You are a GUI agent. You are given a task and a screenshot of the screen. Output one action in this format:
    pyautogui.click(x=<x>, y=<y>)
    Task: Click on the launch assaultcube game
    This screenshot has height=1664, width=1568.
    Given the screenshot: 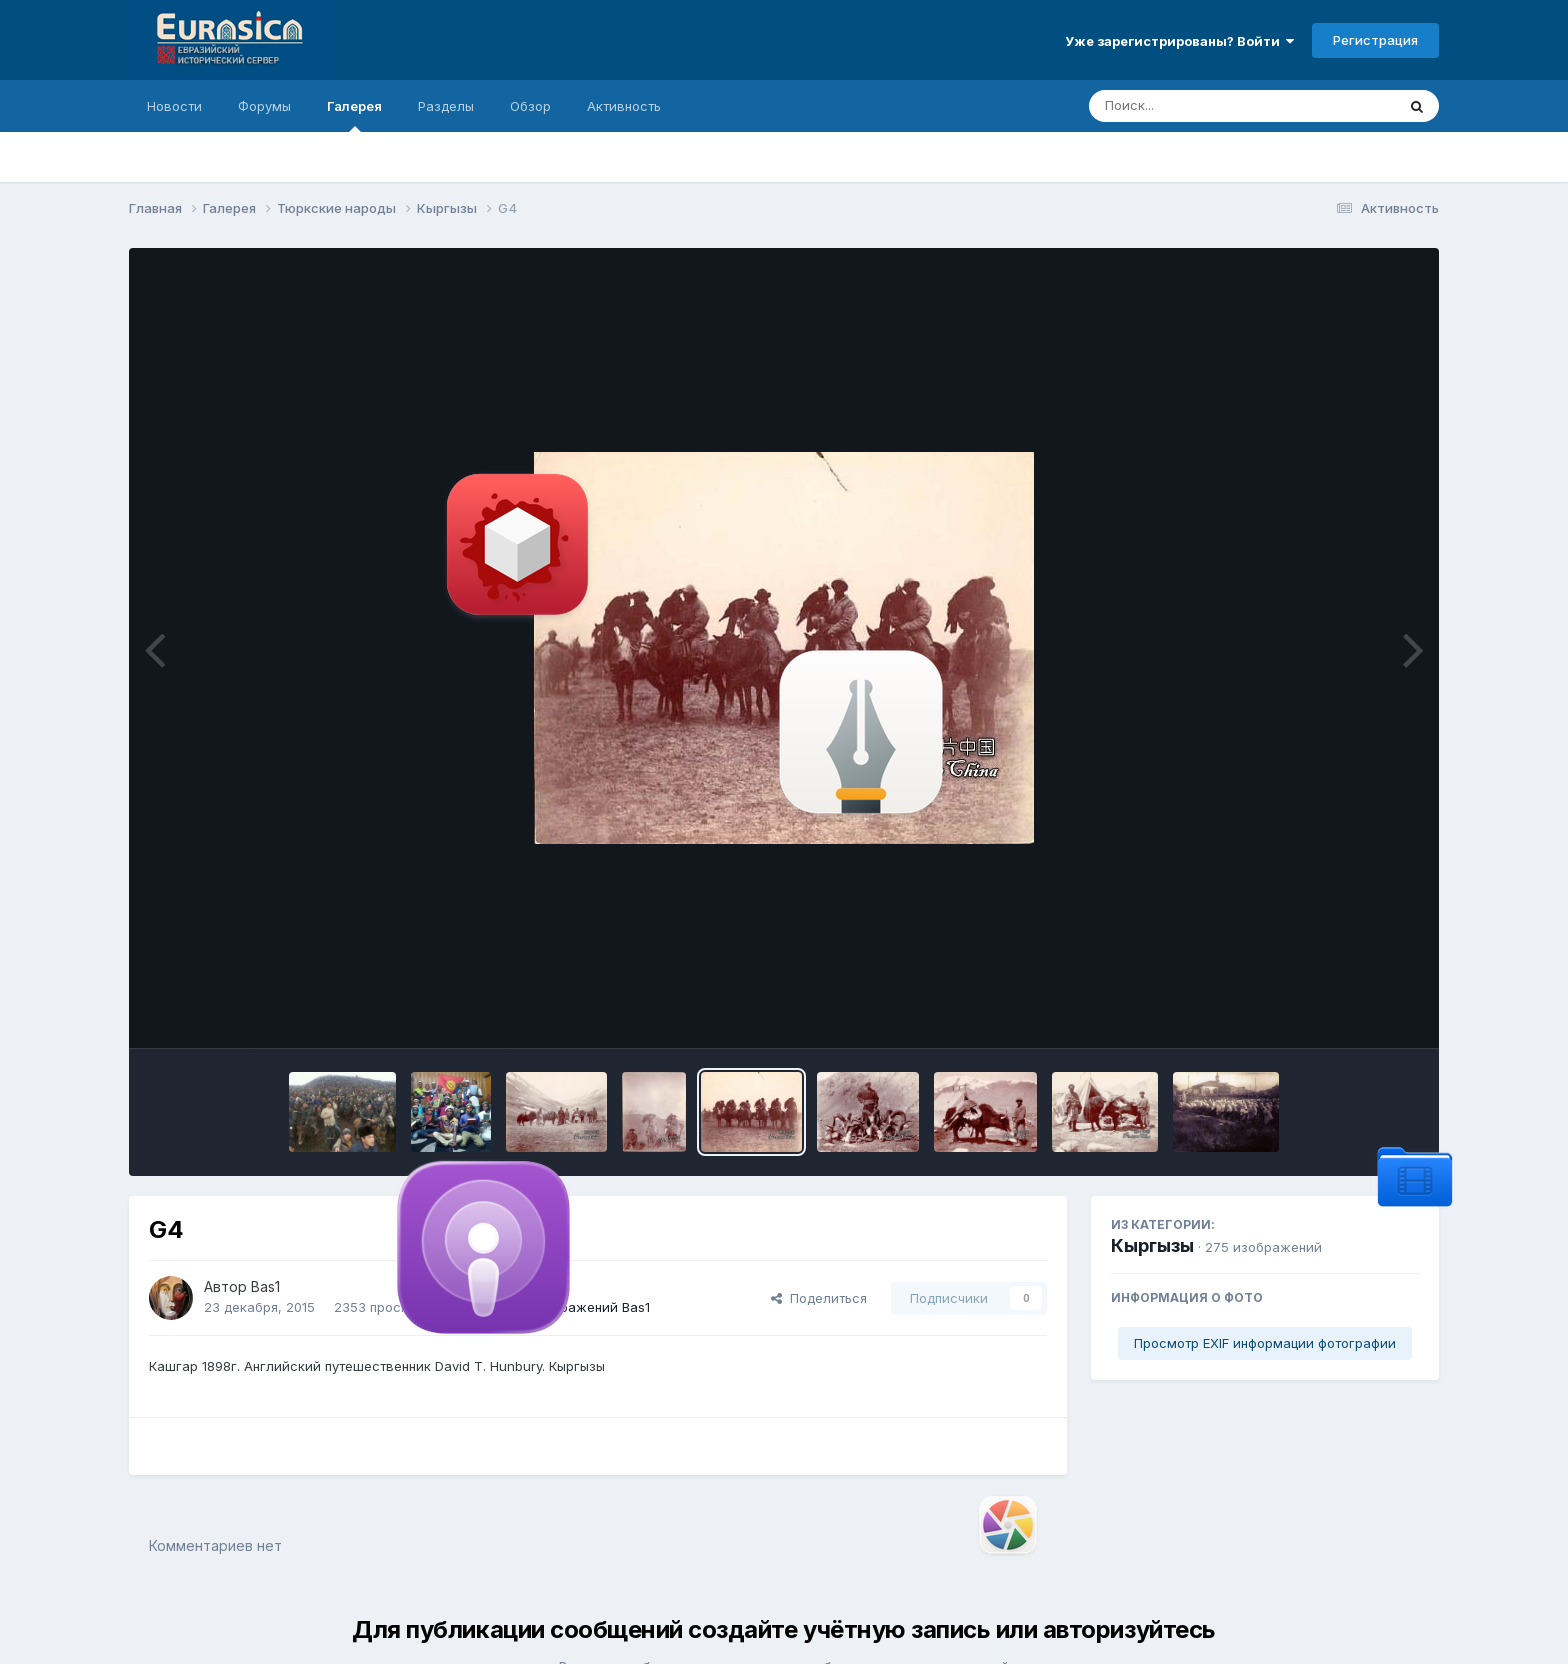 What is the action you would take?
    pyautogui.click(x=517, y=544)
    